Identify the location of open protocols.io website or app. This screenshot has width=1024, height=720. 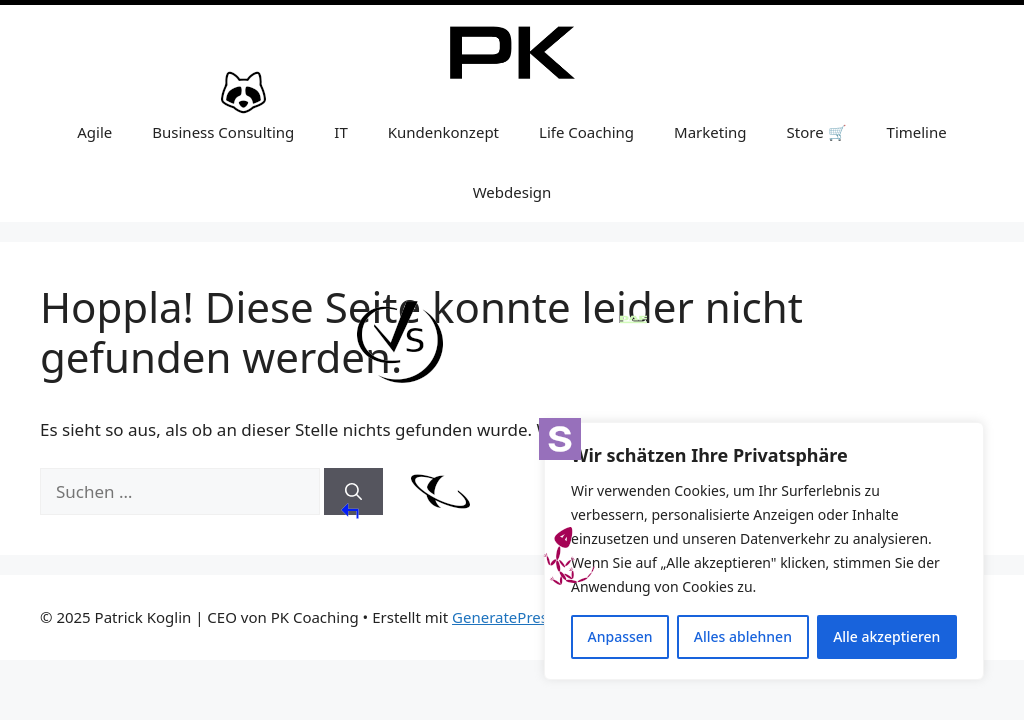
(243, 92).